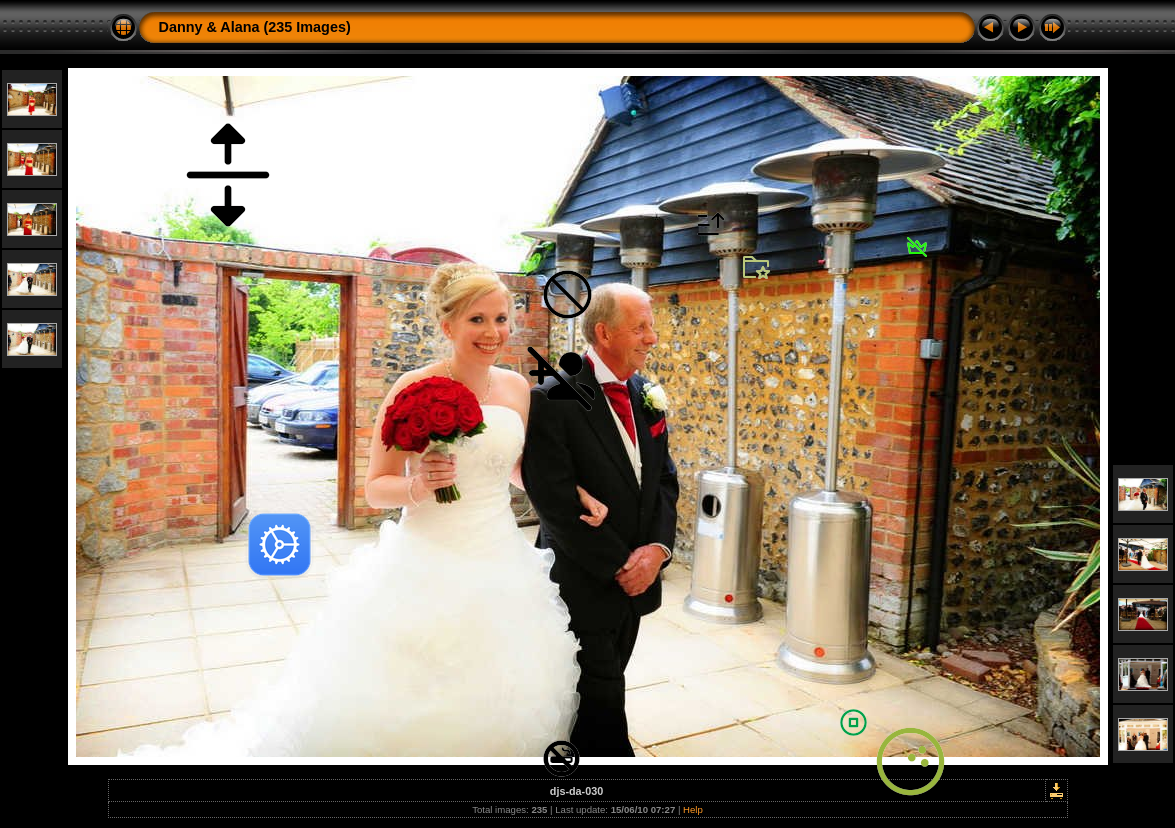 This screenshot has height=828, width=1175. What do you see at coordinates (228, 175) in the screenshot?
I see `expand content vertically` at bounding box center [228, 175].